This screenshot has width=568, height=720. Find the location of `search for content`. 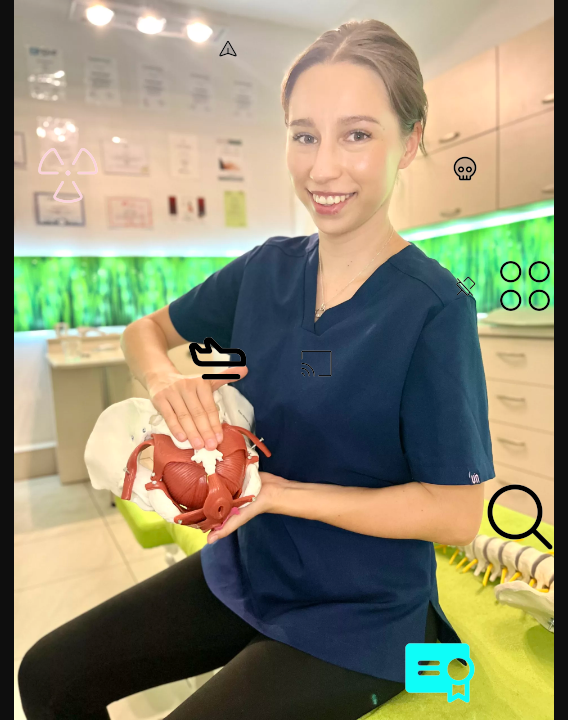

search for content is located at coordinates (520, 517).